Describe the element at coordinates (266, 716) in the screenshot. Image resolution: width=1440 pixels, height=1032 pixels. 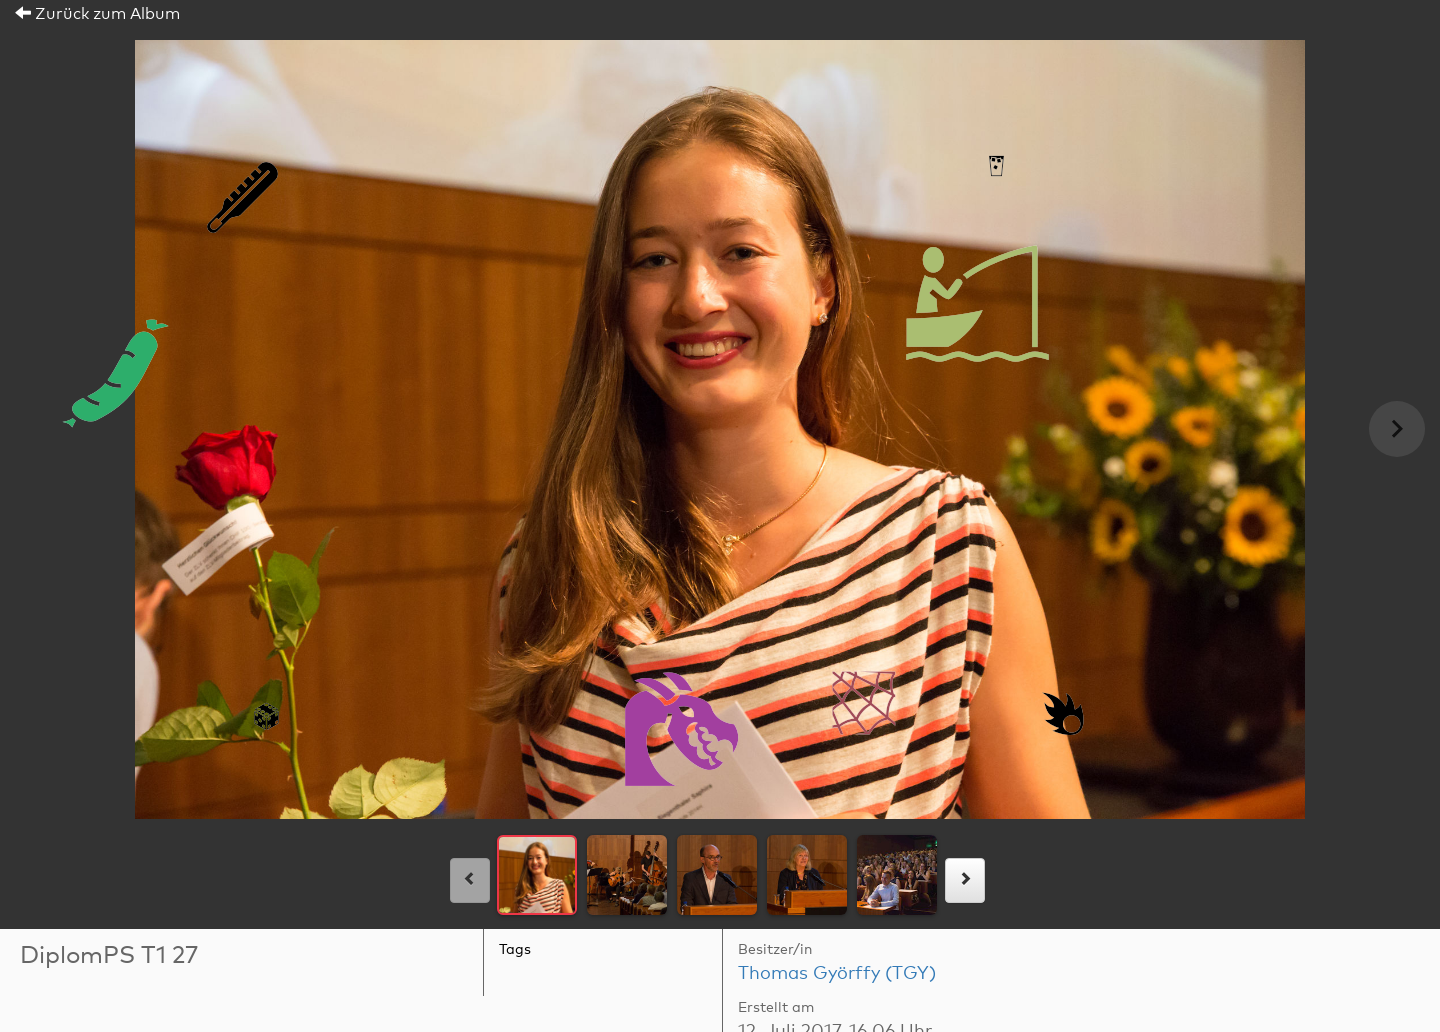
I see `roll the dice or randomize` at that location.